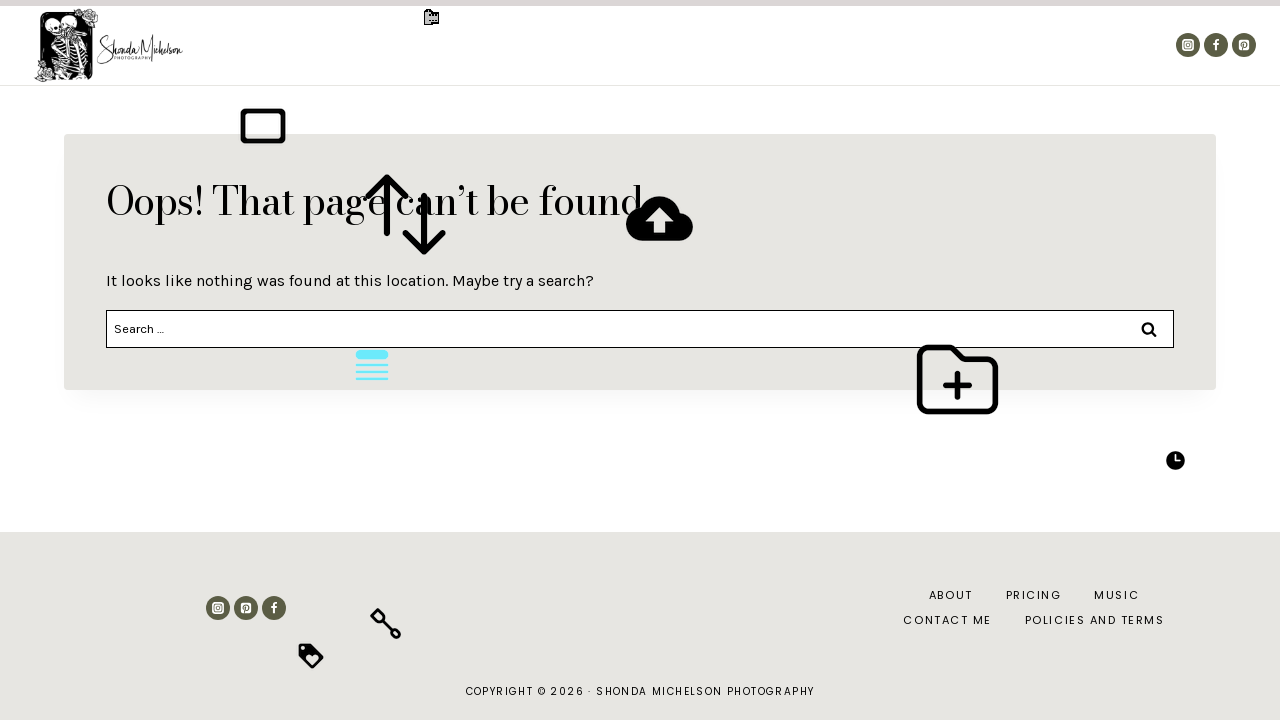 The height and width of the screenshot is (720, 1280). What do you see at coordinates (659, 218) in the screenshot?
I see `upload file to cloud storage` at bounding box center [659, 218].